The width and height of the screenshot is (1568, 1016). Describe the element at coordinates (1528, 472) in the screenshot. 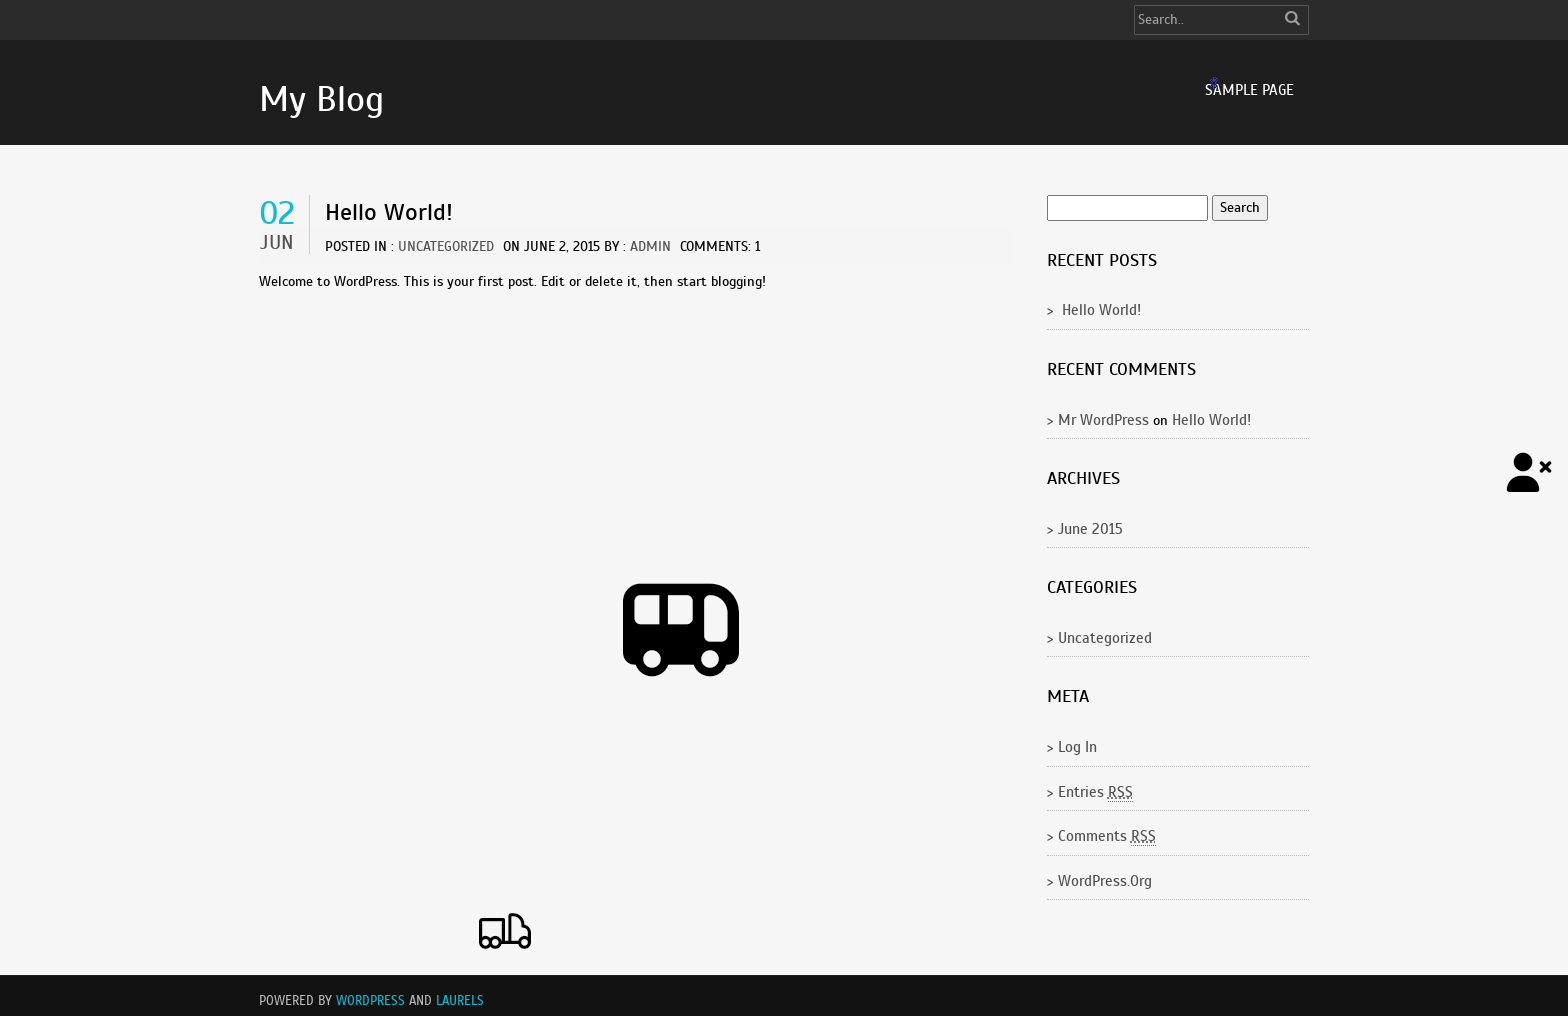

I see `remove a user or contact` at that location.